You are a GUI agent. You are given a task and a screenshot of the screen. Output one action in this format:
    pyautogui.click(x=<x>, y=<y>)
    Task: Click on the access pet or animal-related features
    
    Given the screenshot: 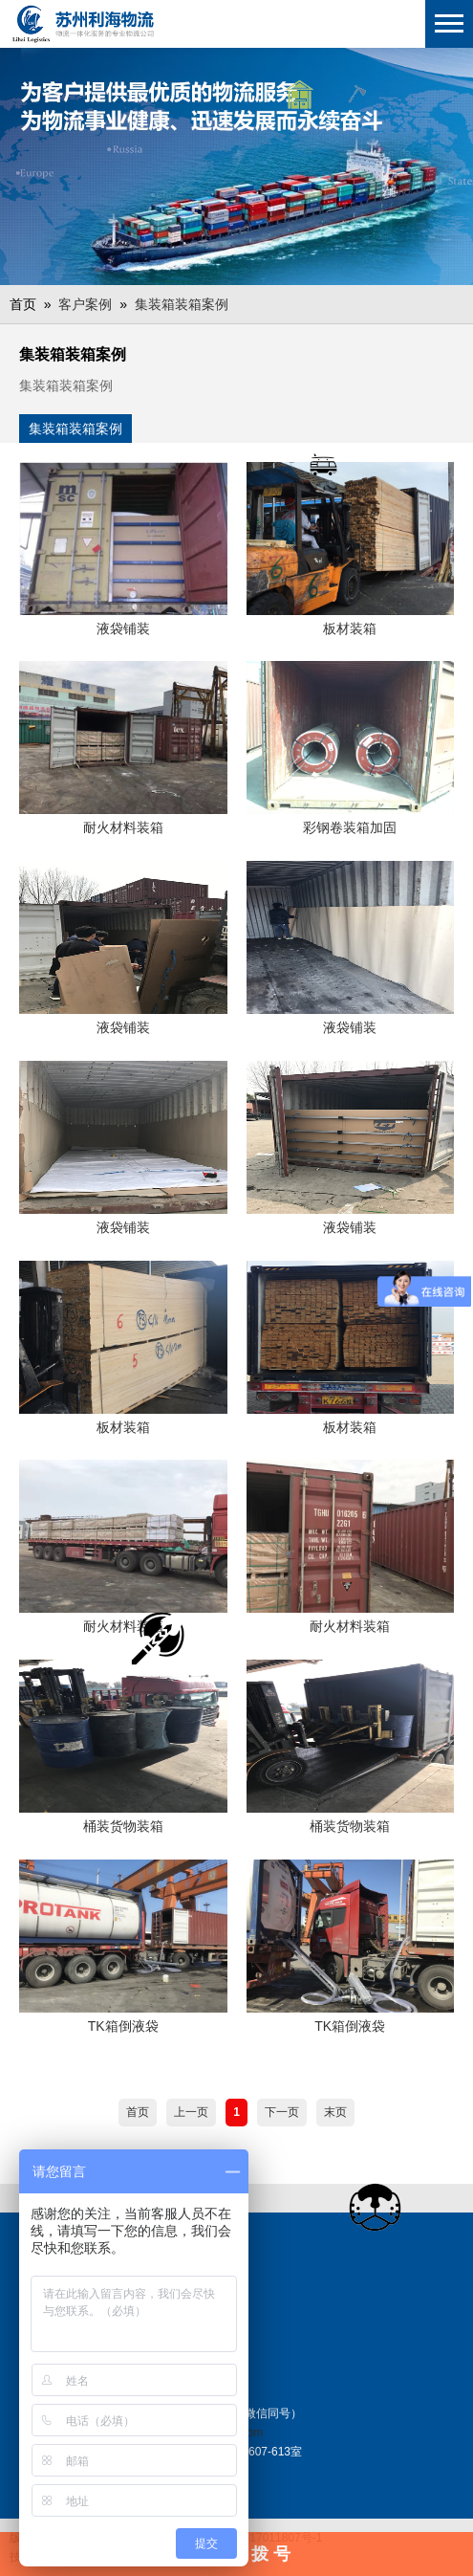 What is the action you would take?
    pyautogui.click(x=375, y=2207)
    